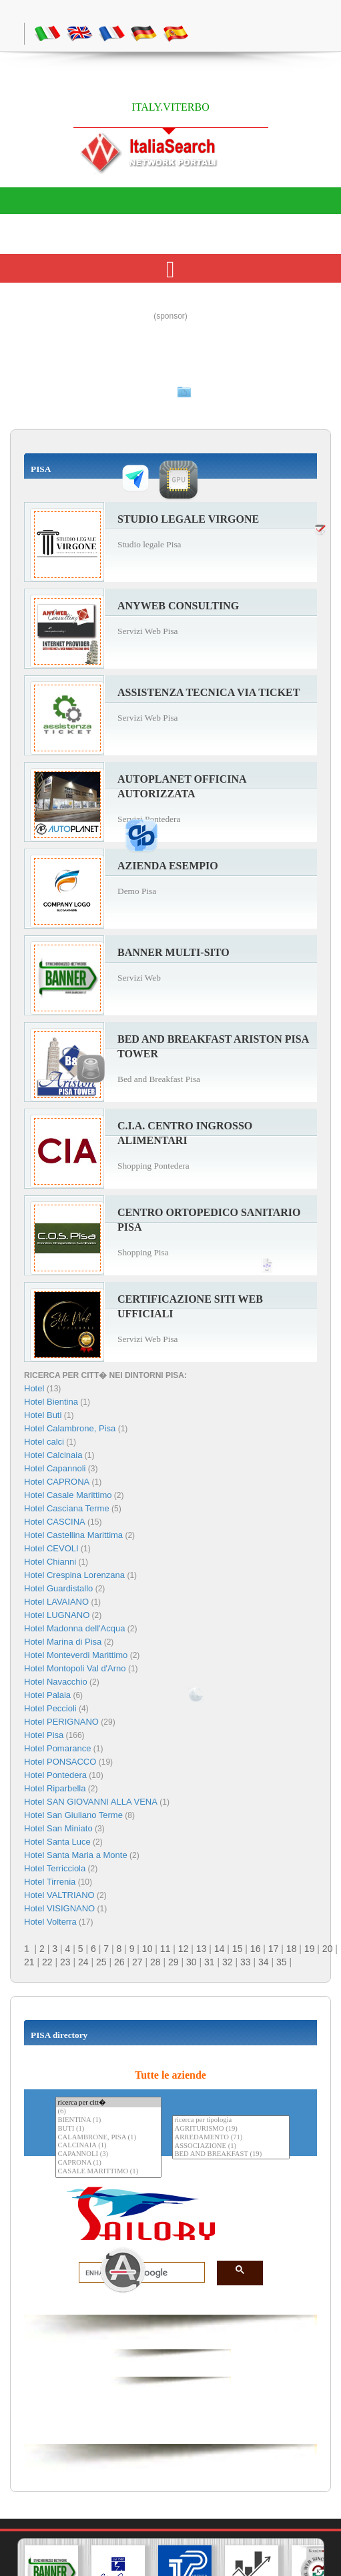 Image resolution: width=341 pixels, height=2576 pixels. I want to click on open drawing app, so click(320, 529).